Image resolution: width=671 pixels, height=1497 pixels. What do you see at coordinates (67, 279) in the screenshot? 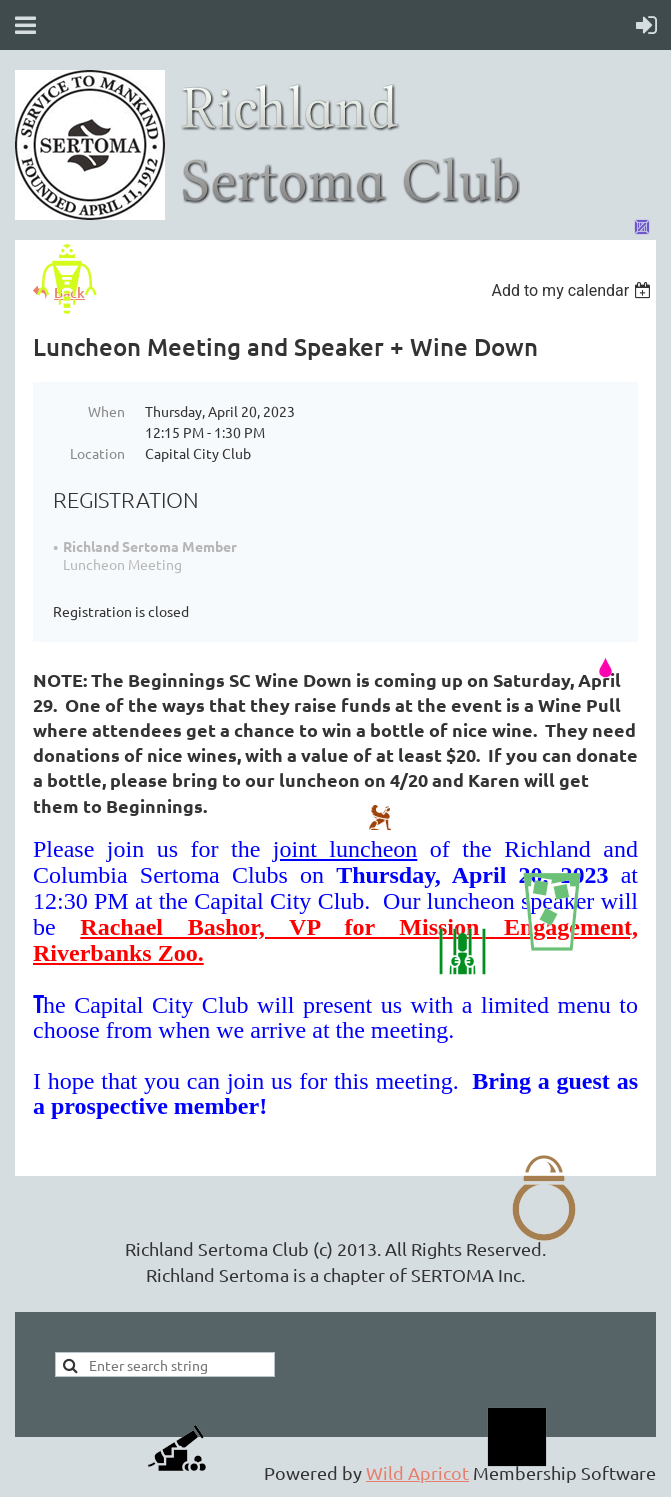
I see `robot or automation feature` at bounding box center [67, 279].